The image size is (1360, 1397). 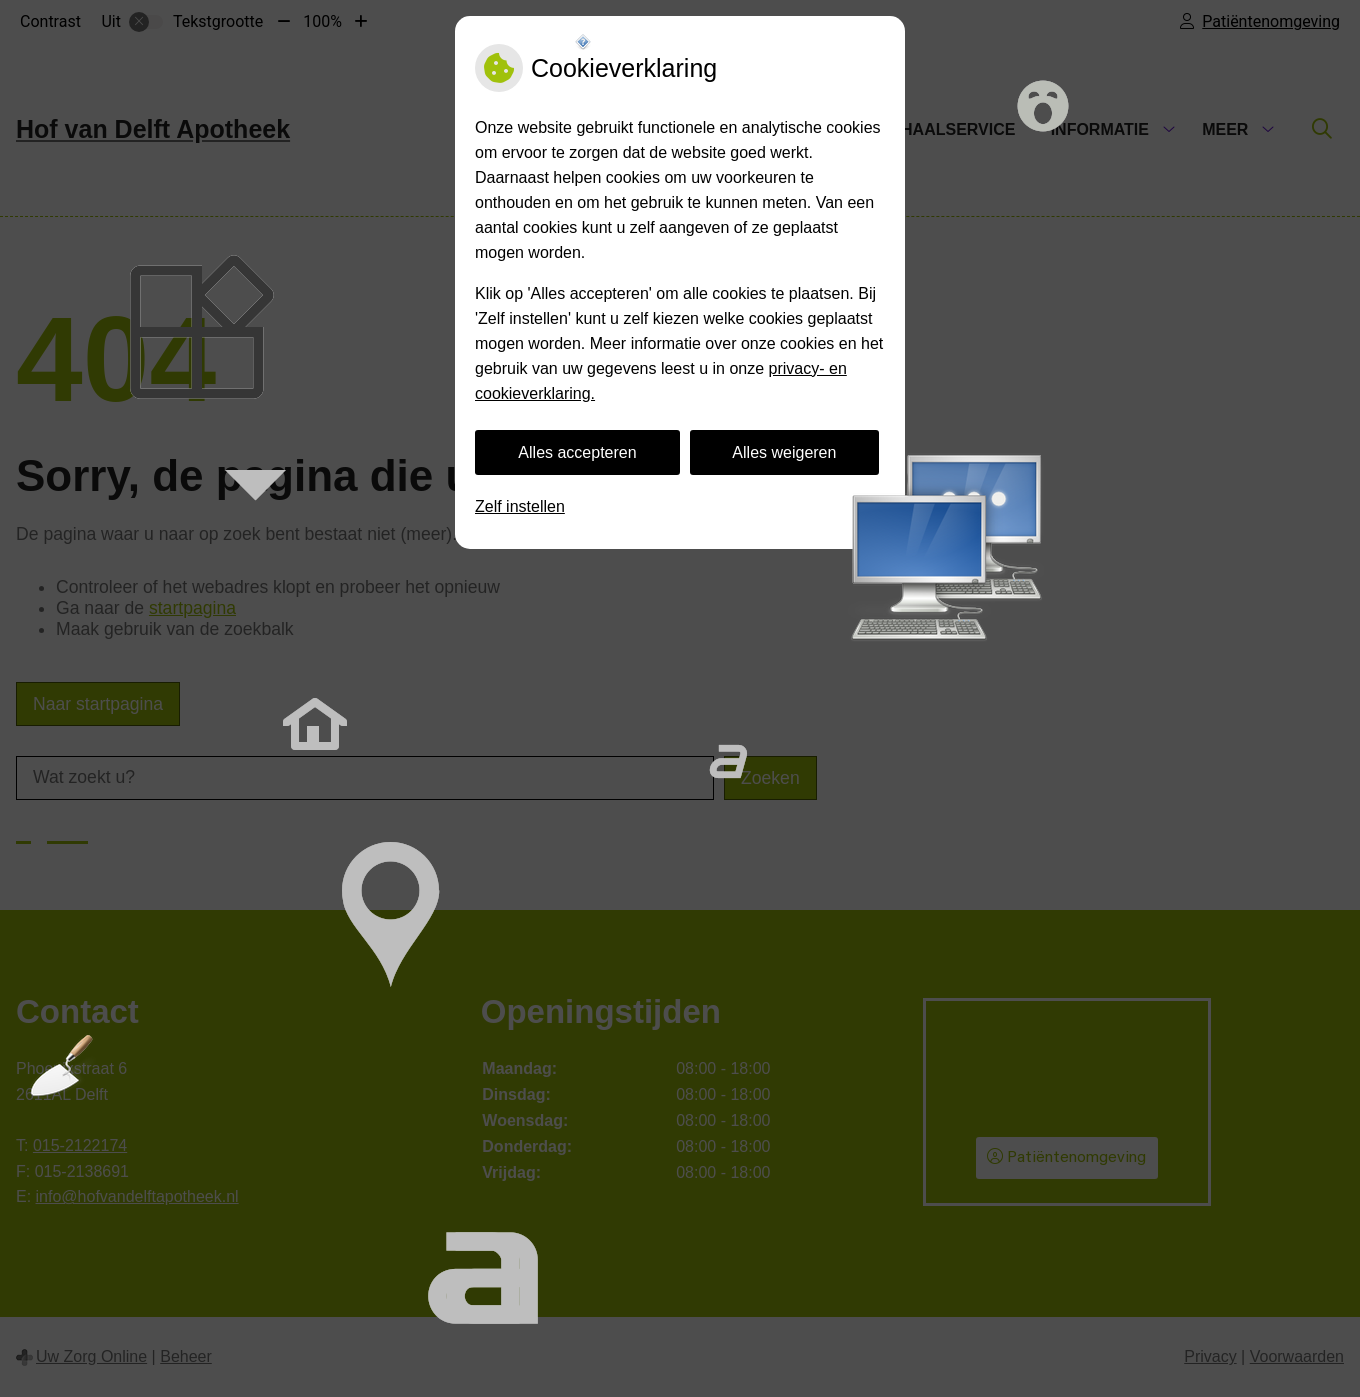 What do you see at coordinates (730, 761) in the screenshot?
I see `apply italic formatting to selected text` at bounding box center [730, 761].